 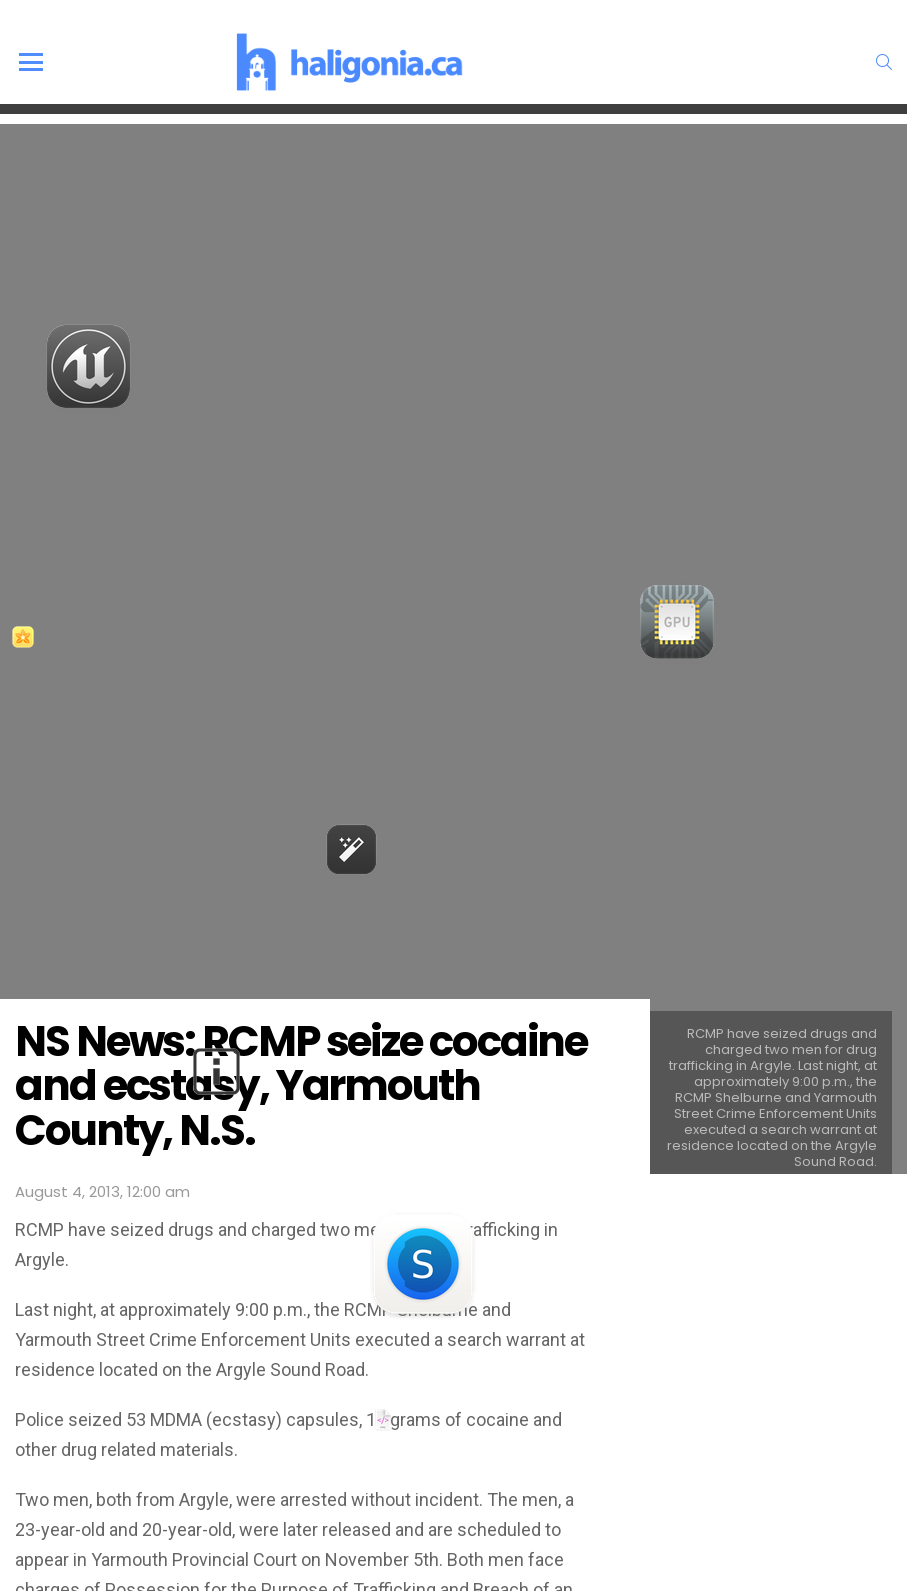 What do you see at coordinates (383, 1420) in the screenshot?
I see `an XML document file` at bounding box center [383, 1420].